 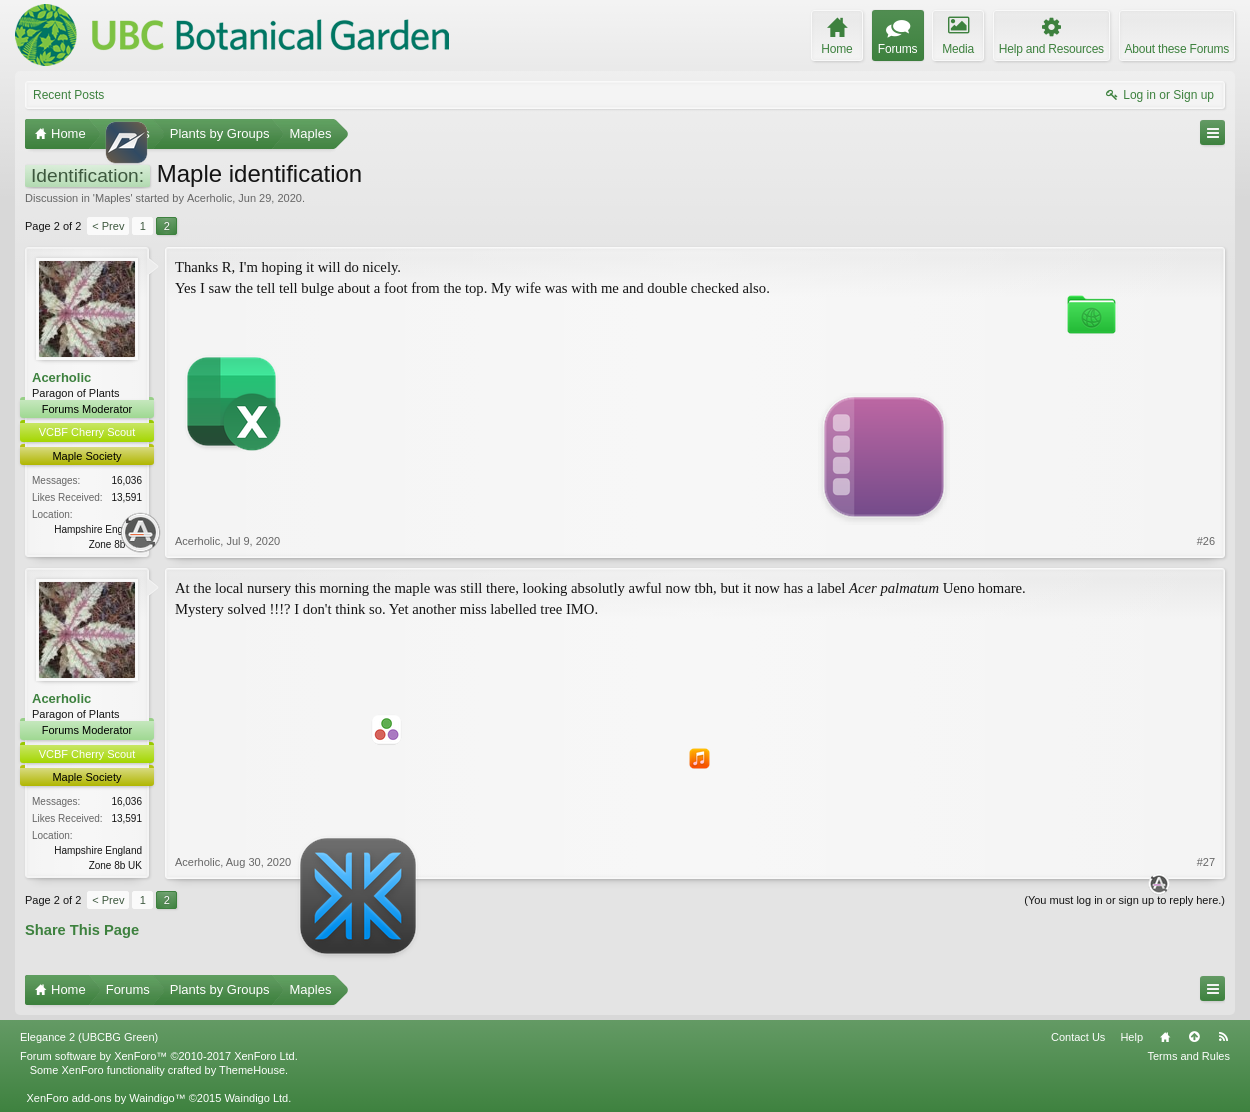 What do you see at coordinates (140, 532) in the screenshot?
I see `open the system software update application` at bounding box center [140, 532].